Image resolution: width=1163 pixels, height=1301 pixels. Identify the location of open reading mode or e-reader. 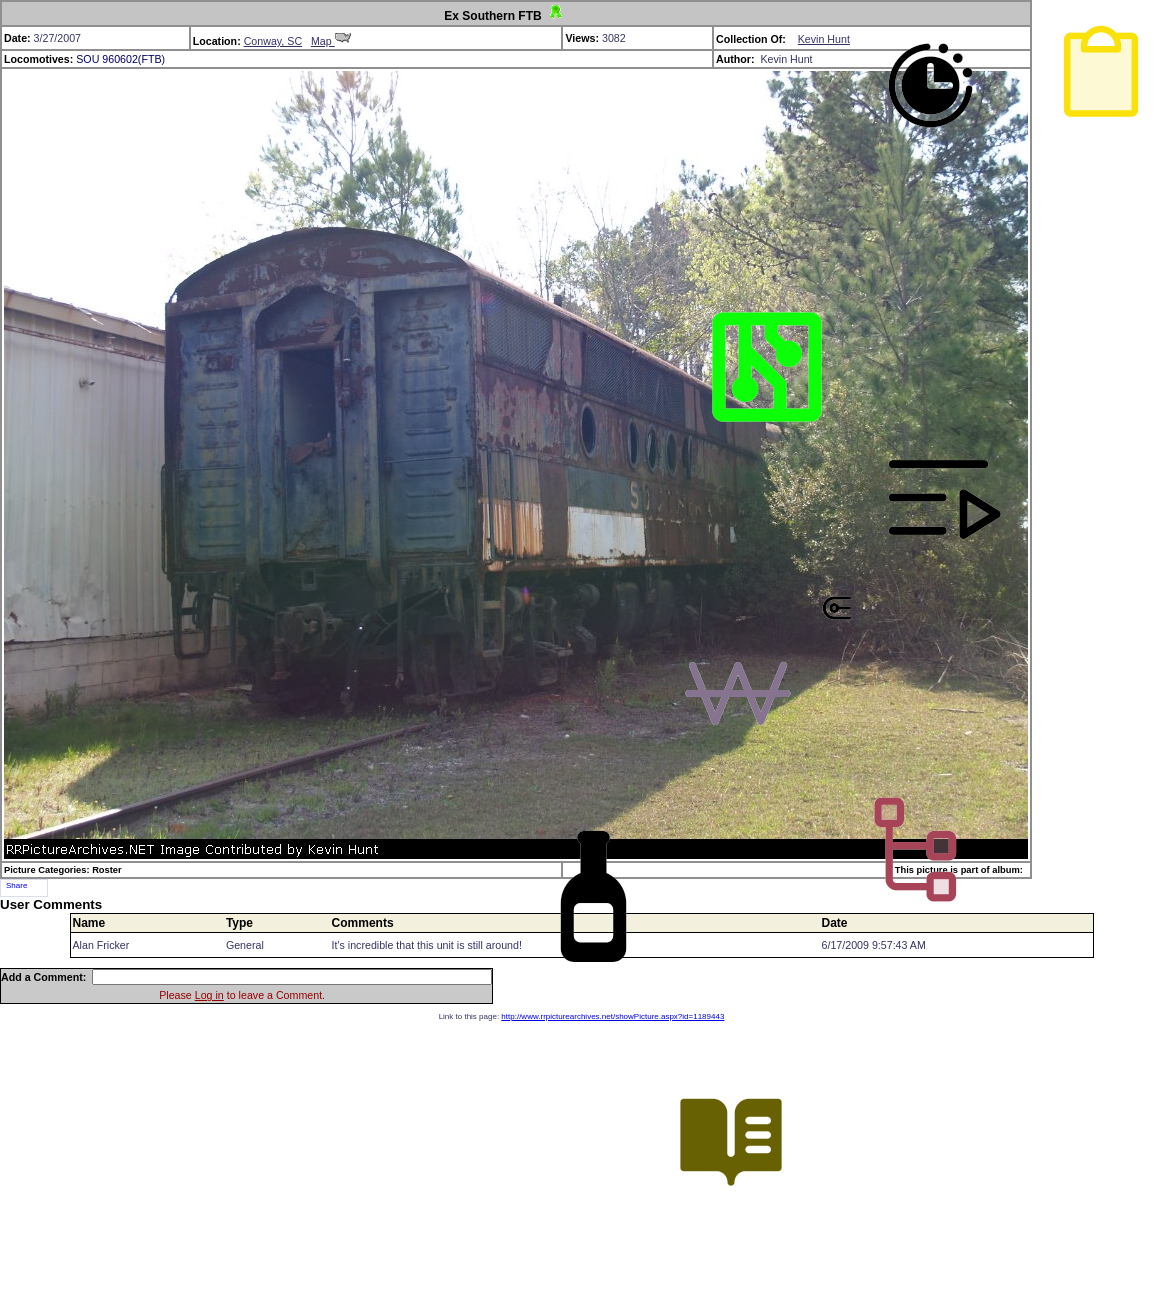
(731, 1135).